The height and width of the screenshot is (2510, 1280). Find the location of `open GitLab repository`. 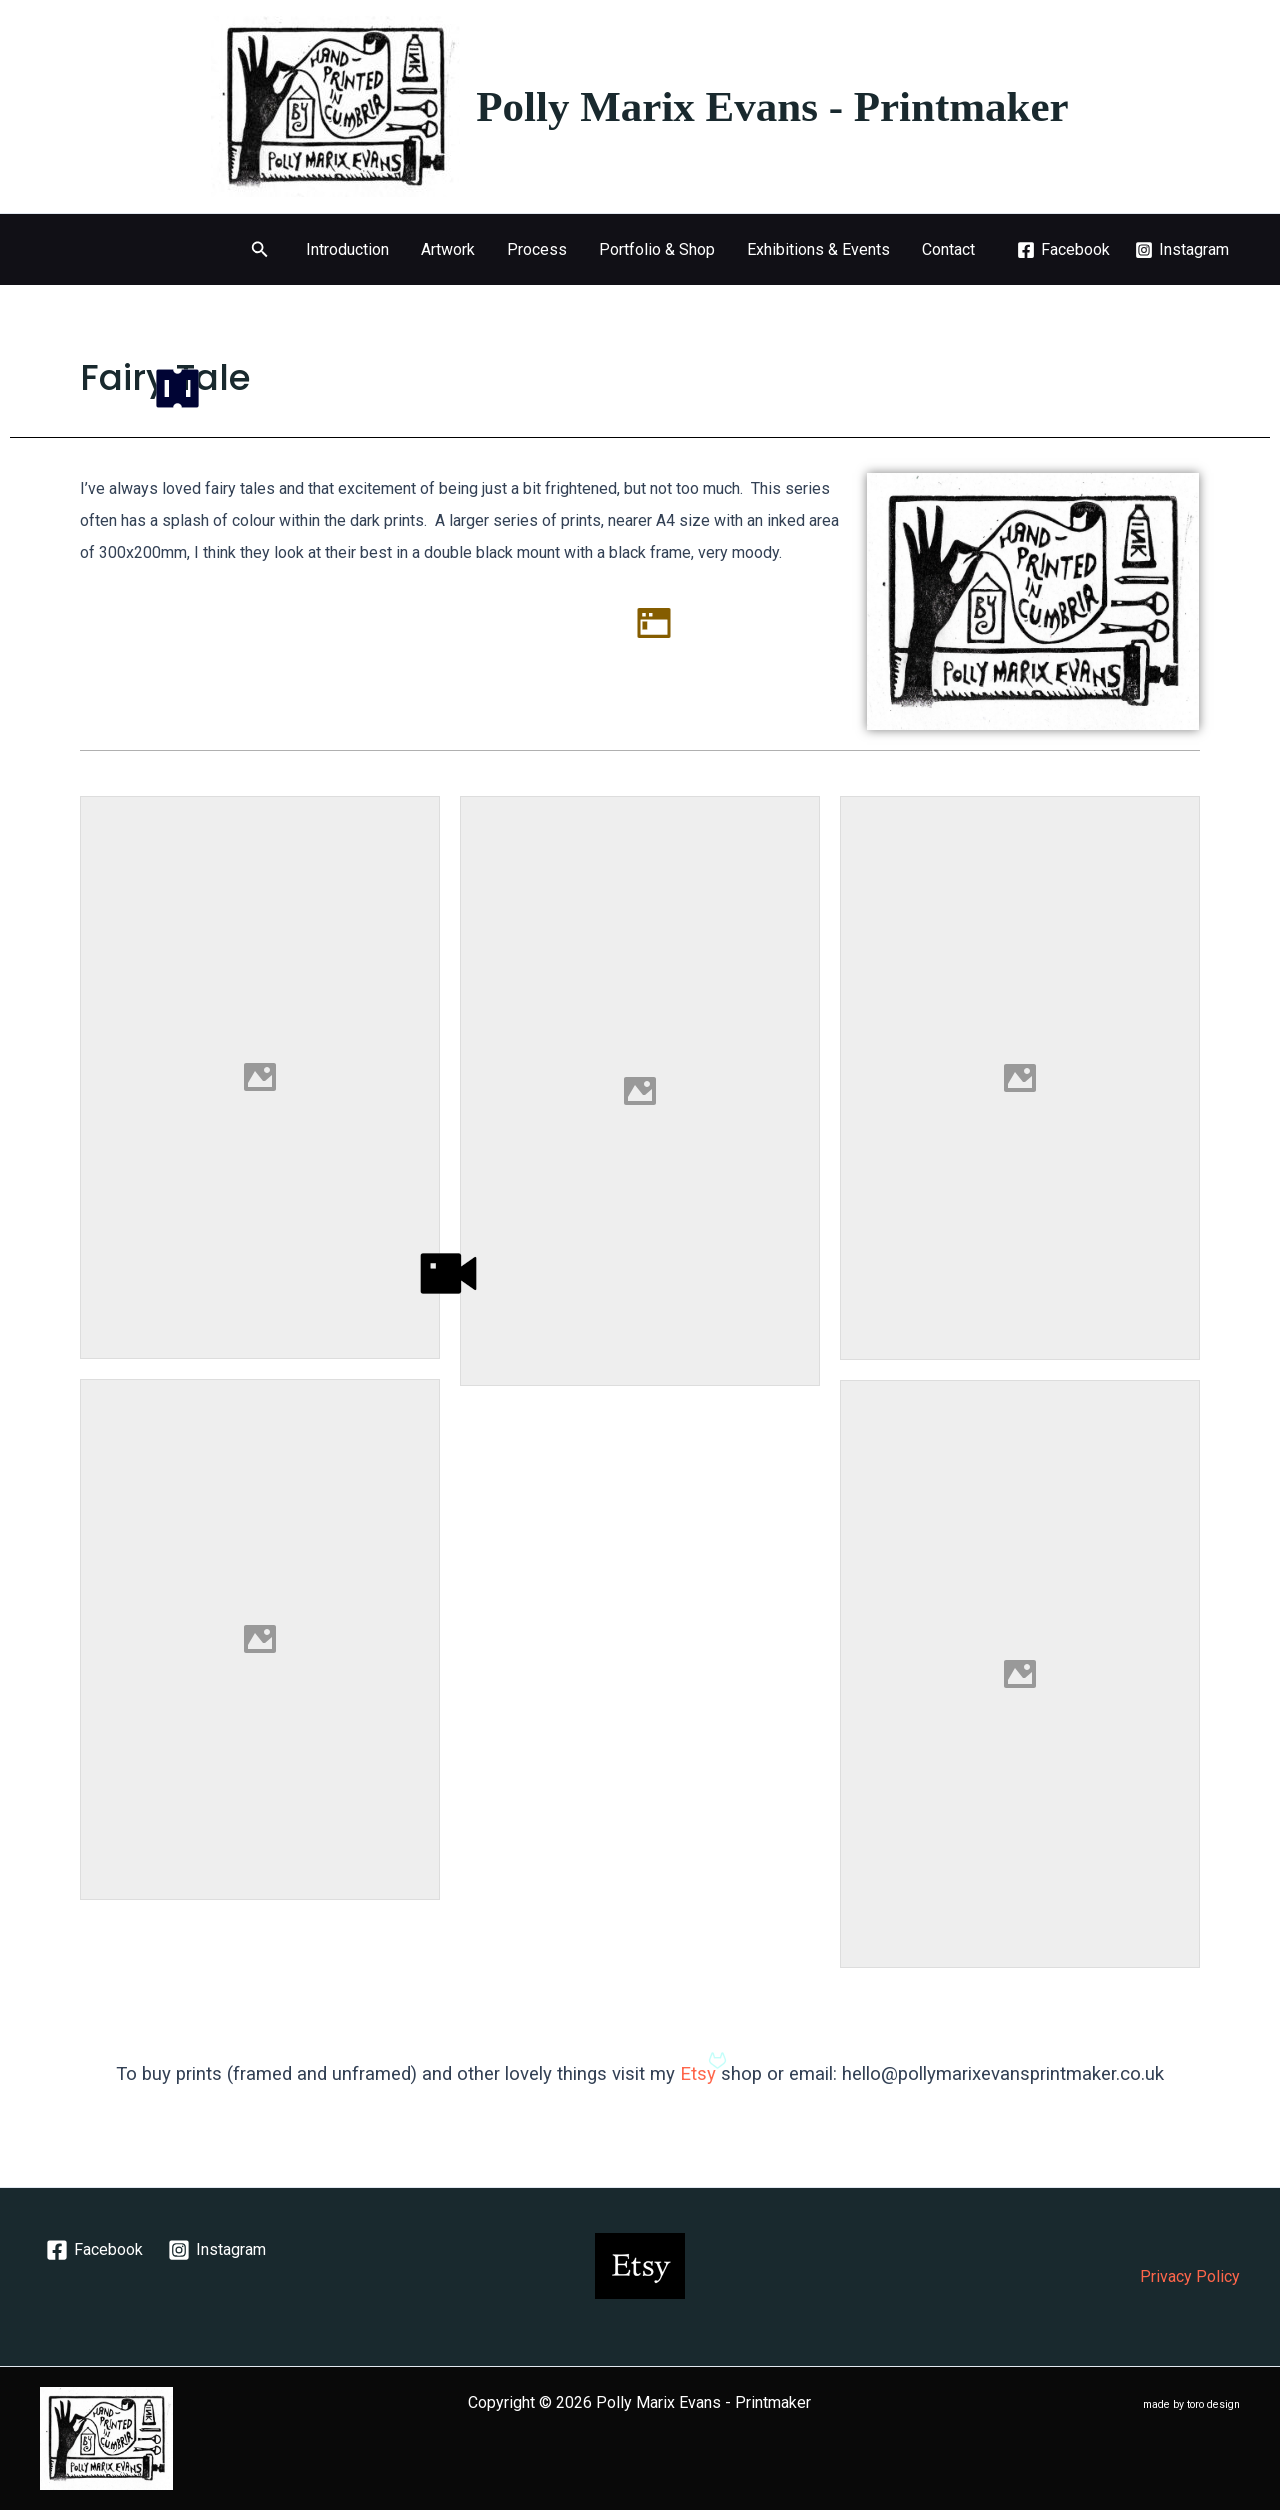

open GitLab repository is located at coordinates (717, 2060).